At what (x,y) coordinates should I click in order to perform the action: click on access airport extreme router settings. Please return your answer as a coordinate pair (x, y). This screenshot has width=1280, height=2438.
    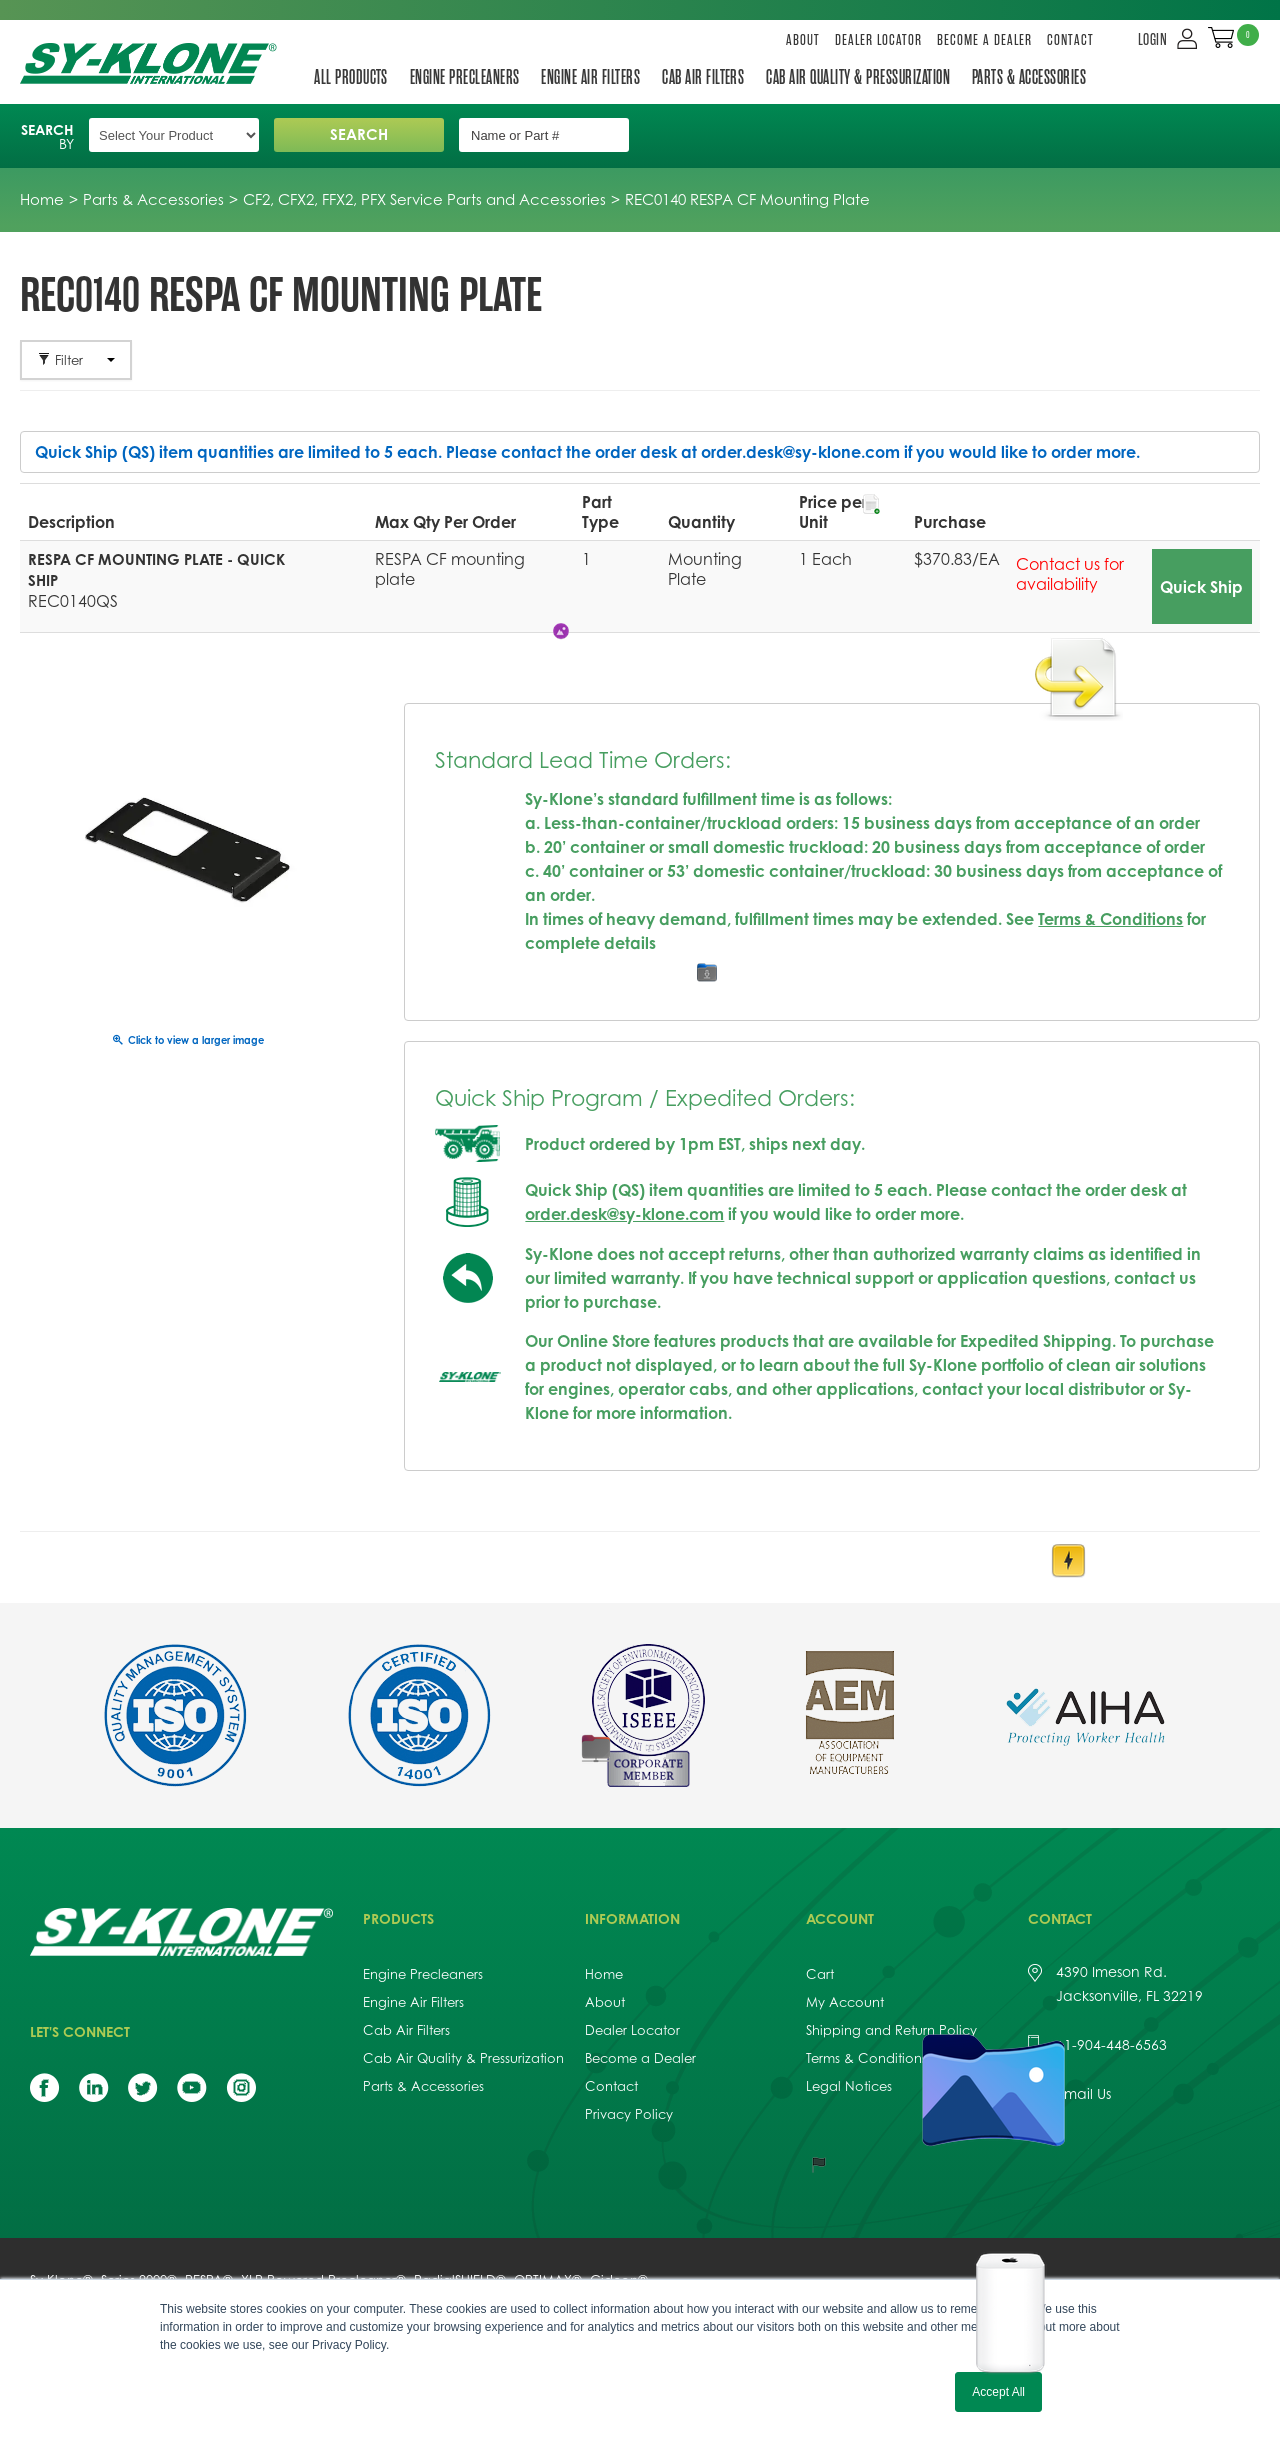
    Looking at the image, I should click on (1011, 2311).